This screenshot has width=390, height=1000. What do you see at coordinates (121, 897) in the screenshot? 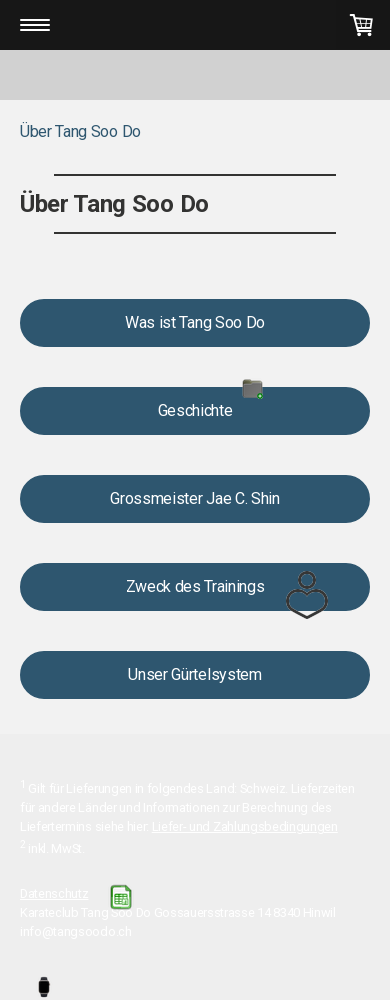
I see `open a spreadsheet template file` at bounding box center [121, 897].